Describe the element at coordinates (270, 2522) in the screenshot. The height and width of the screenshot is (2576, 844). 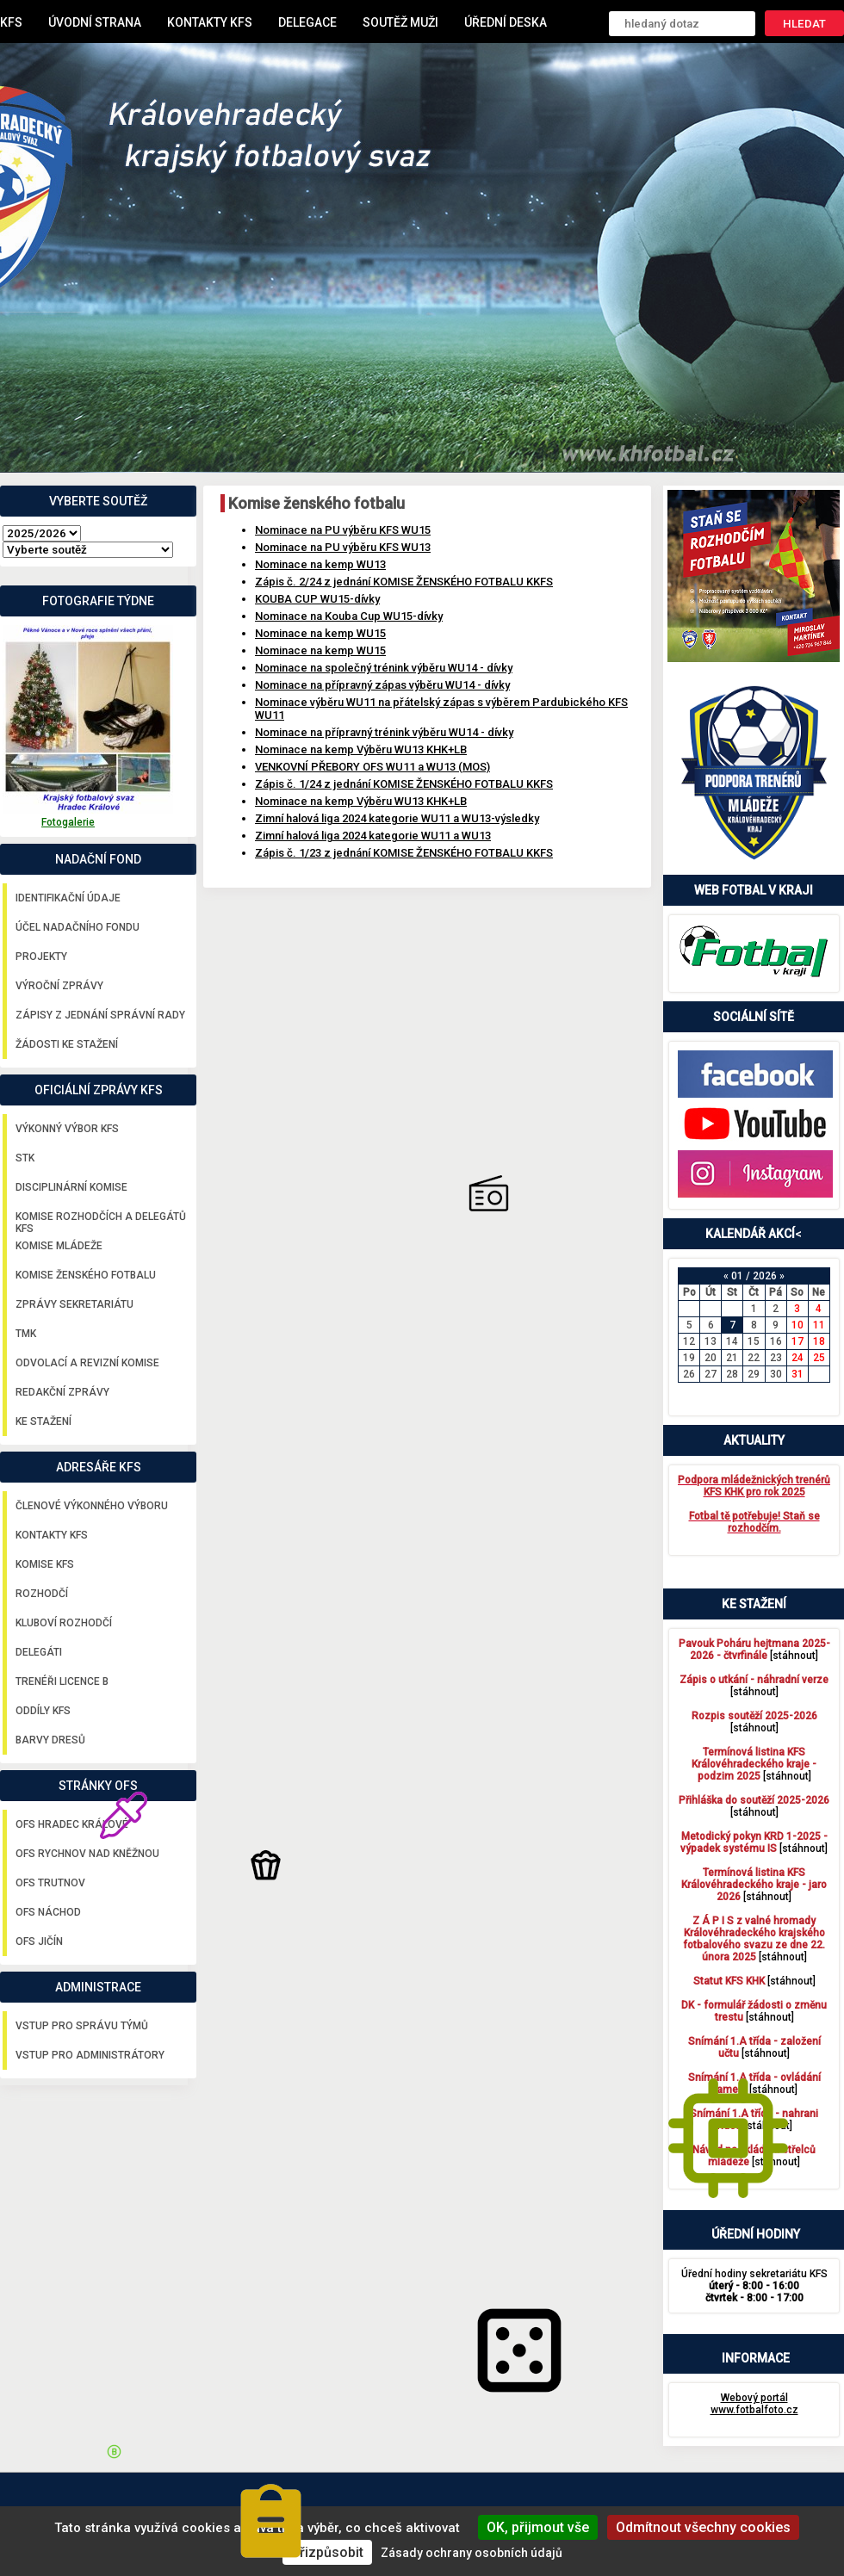
I see `view clipboard contents` at that location.